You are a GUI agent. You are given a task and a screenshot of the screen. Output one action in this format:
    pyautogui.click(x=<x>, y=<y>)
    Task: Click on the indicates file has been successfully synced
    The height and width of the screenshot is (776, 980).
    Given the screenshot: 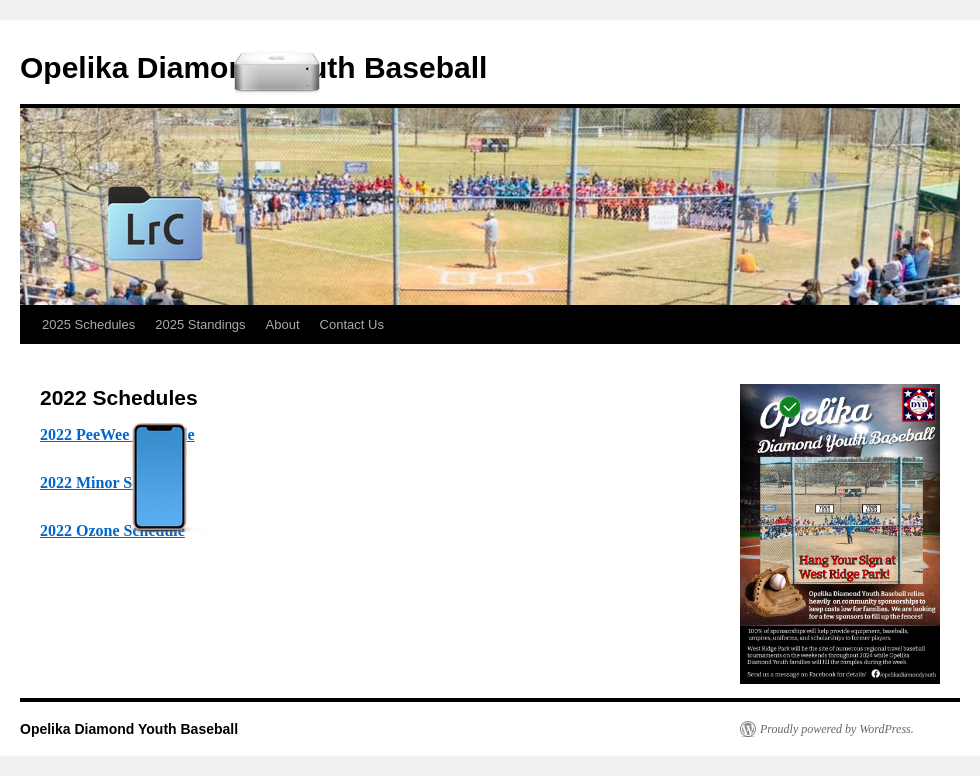 What is the action you would take?
    pyautogui.click(x=790, y=407)
    